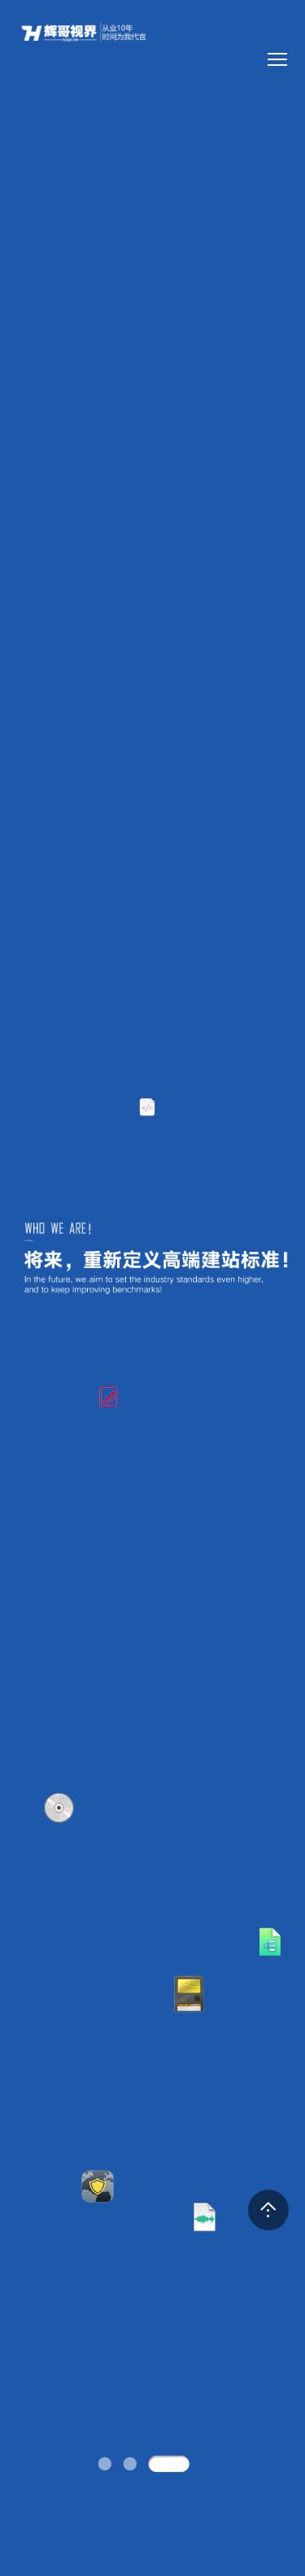  What do you see at coordinates (270, 1942) in the screenshot?
I see `minder mind-mapping file type` at bounding box center [270, 1942].